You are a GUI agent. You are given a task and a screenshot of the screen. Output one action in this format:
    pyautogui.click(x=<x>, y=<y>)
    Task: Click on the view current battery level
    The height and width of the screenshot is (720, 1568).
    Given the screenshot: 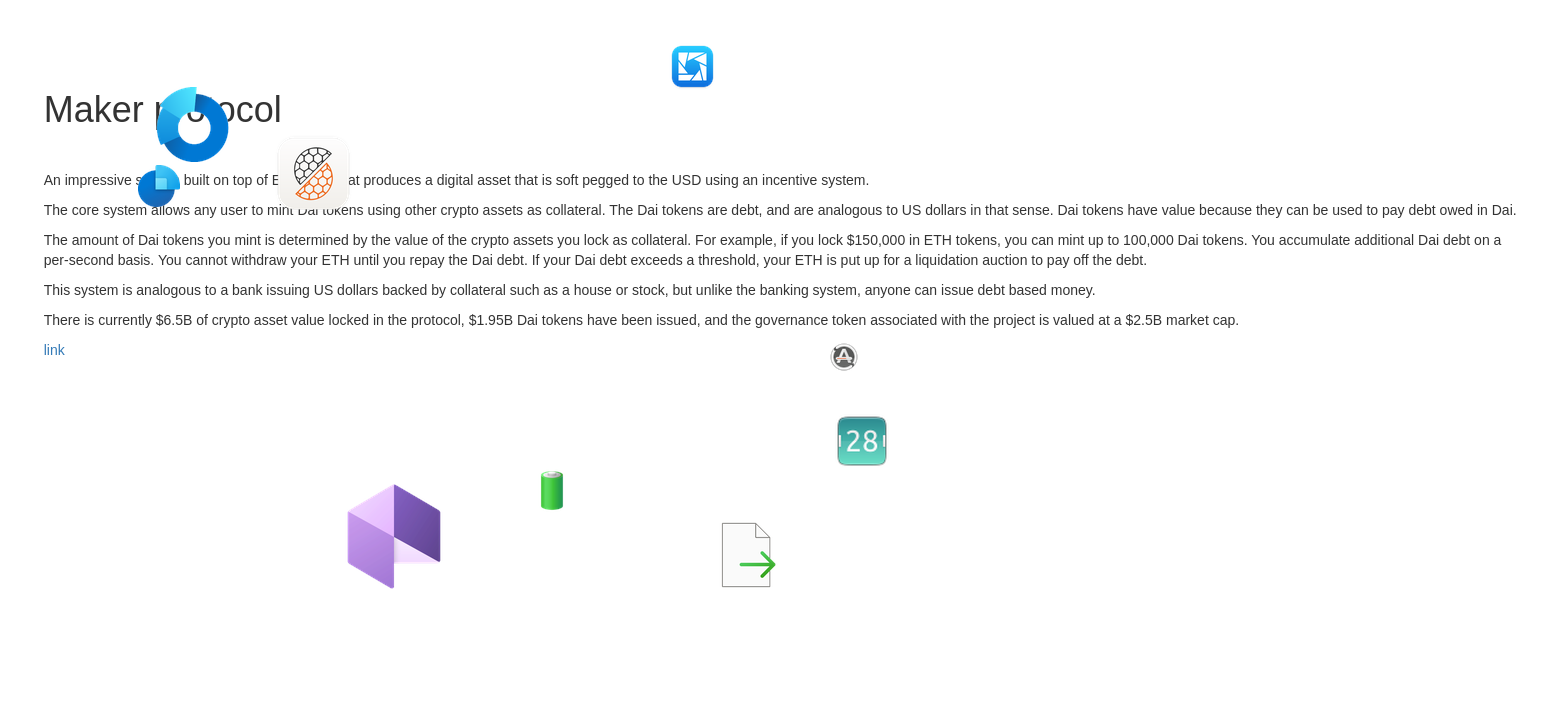 What is the action you would take?
    pyautogui.click(x=552, y=490)
    